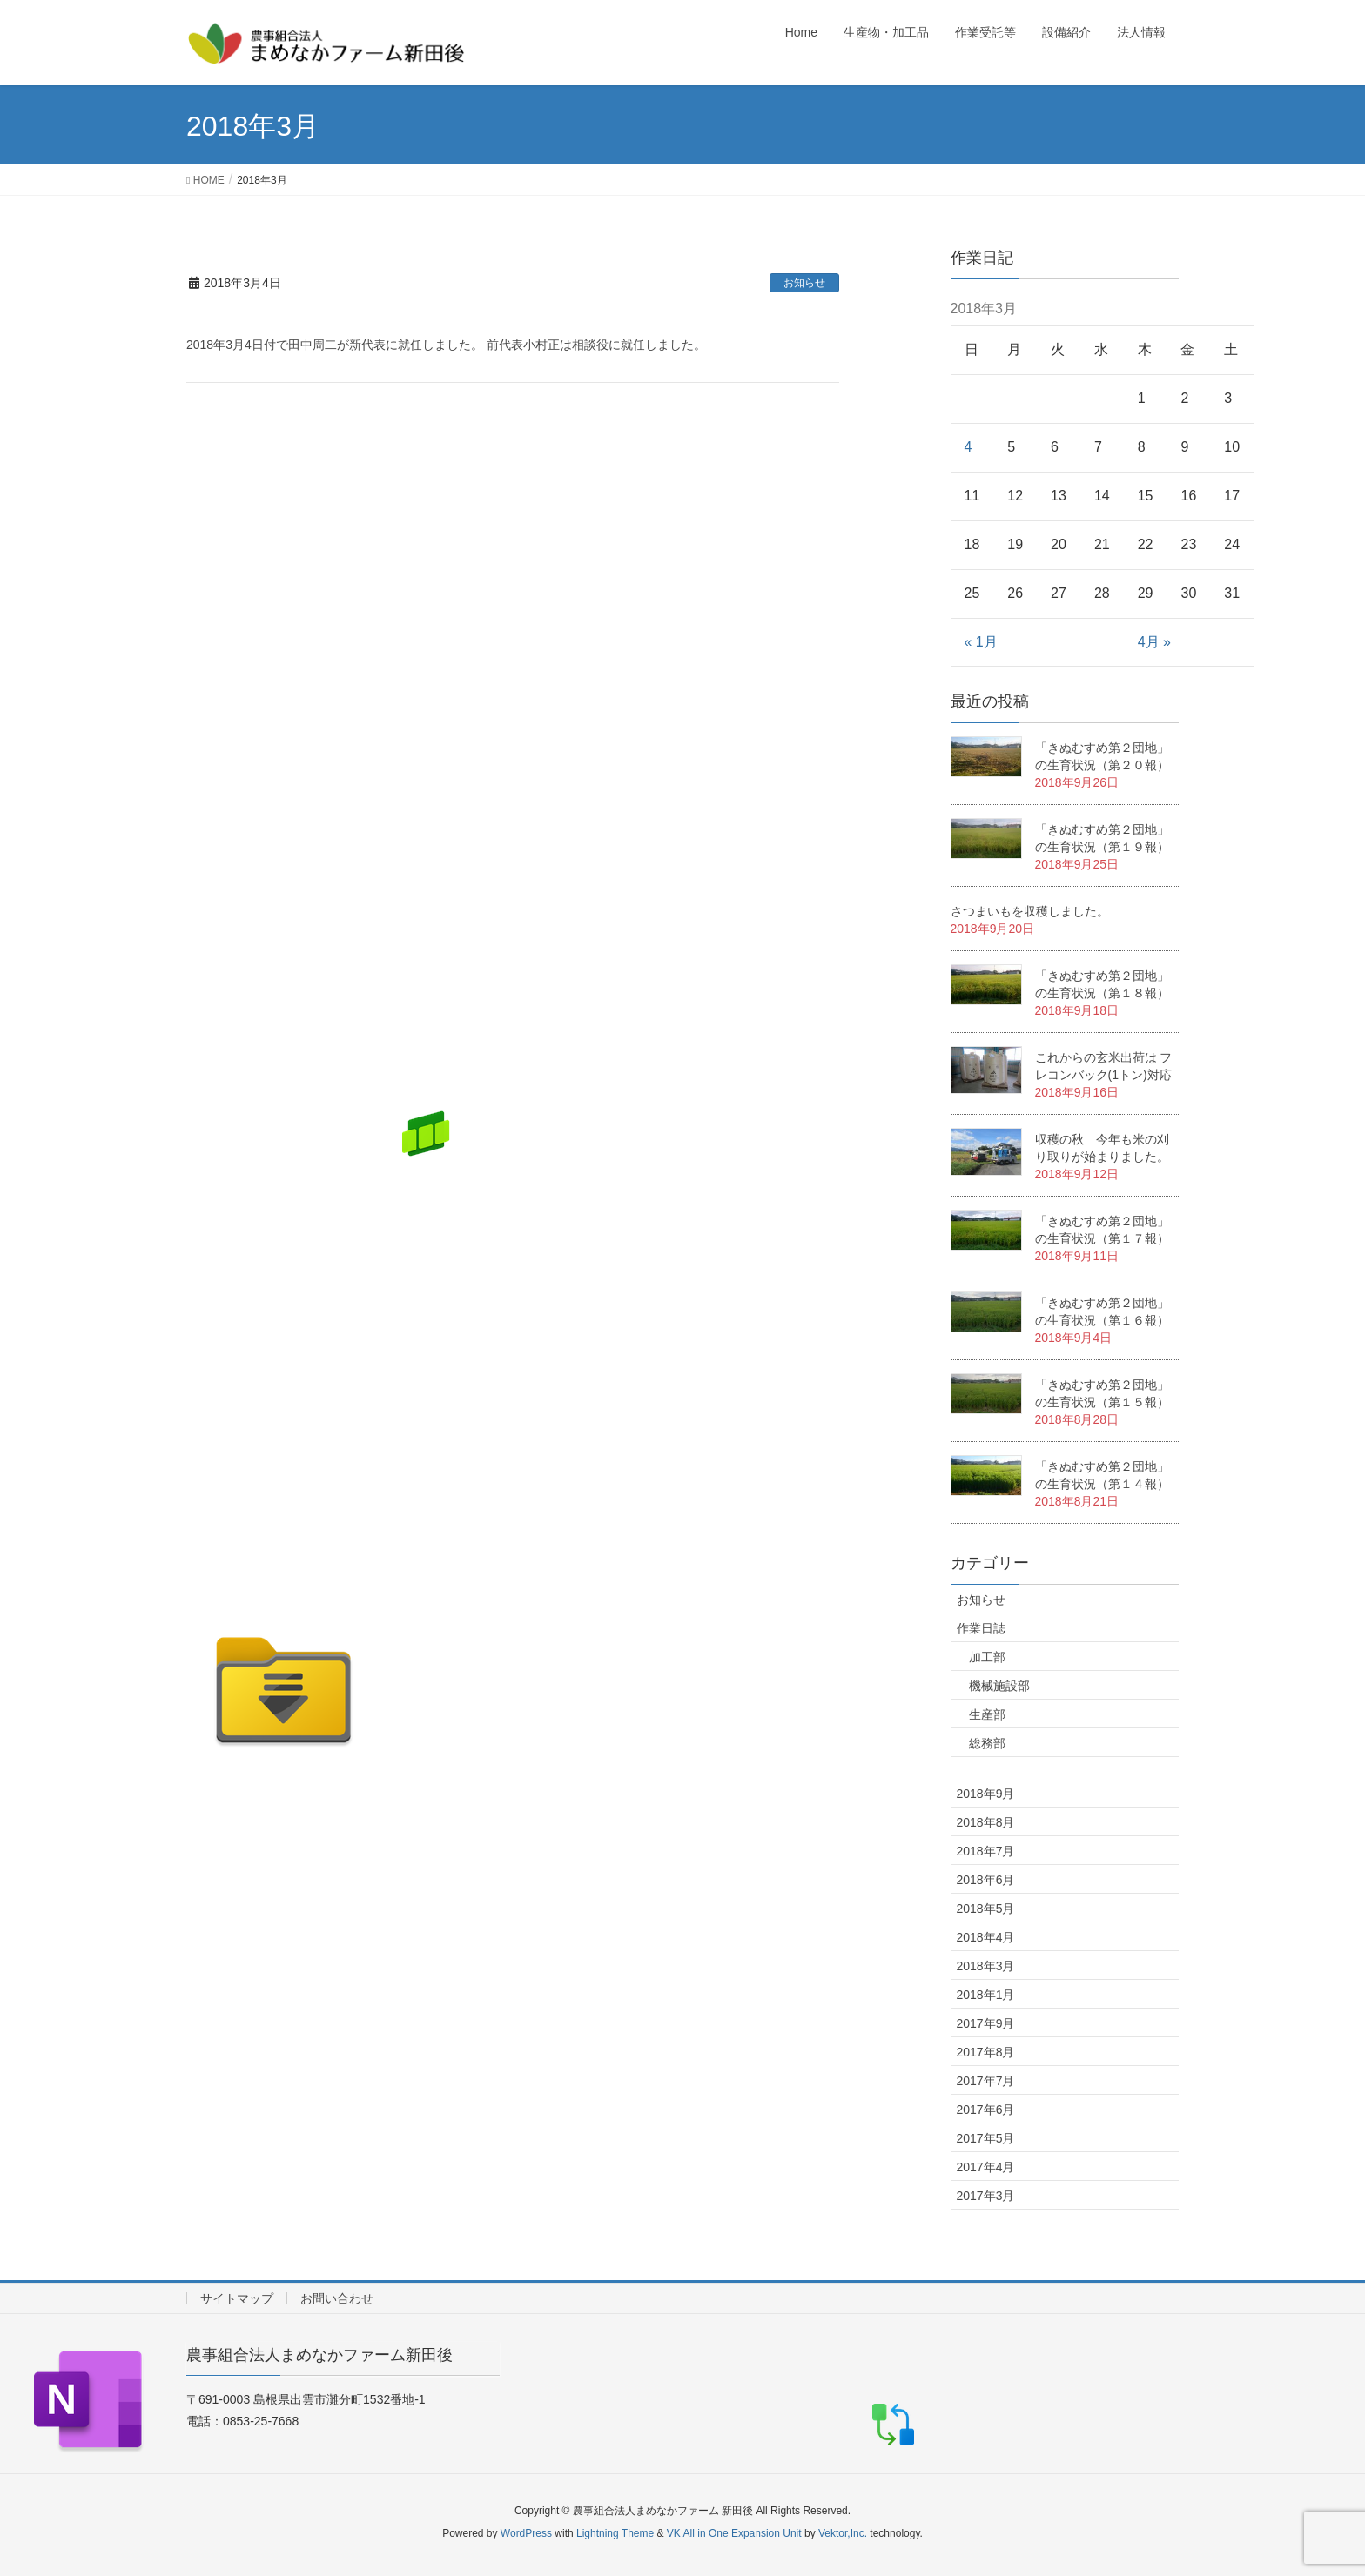 Image resolution: width=1365 pixels, height=2576 pixels. Describe the element at coordinates (893, 2425) in the screenshot. I see `indicates an active connection between two devices or services` at that location.